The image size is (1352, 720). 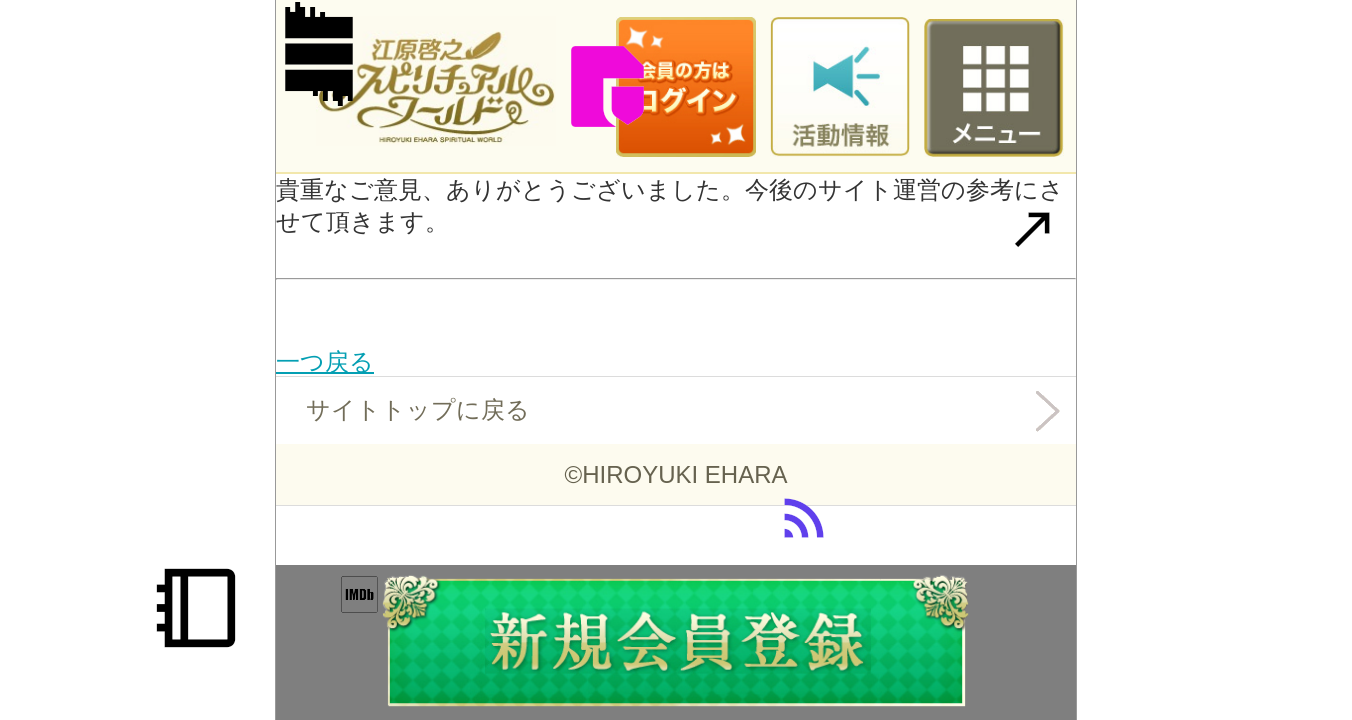 What do you see at coordinates (1033, 229) in the screenshot?
I see `open link in new tab or external window` at bounding box center [1033, 229].